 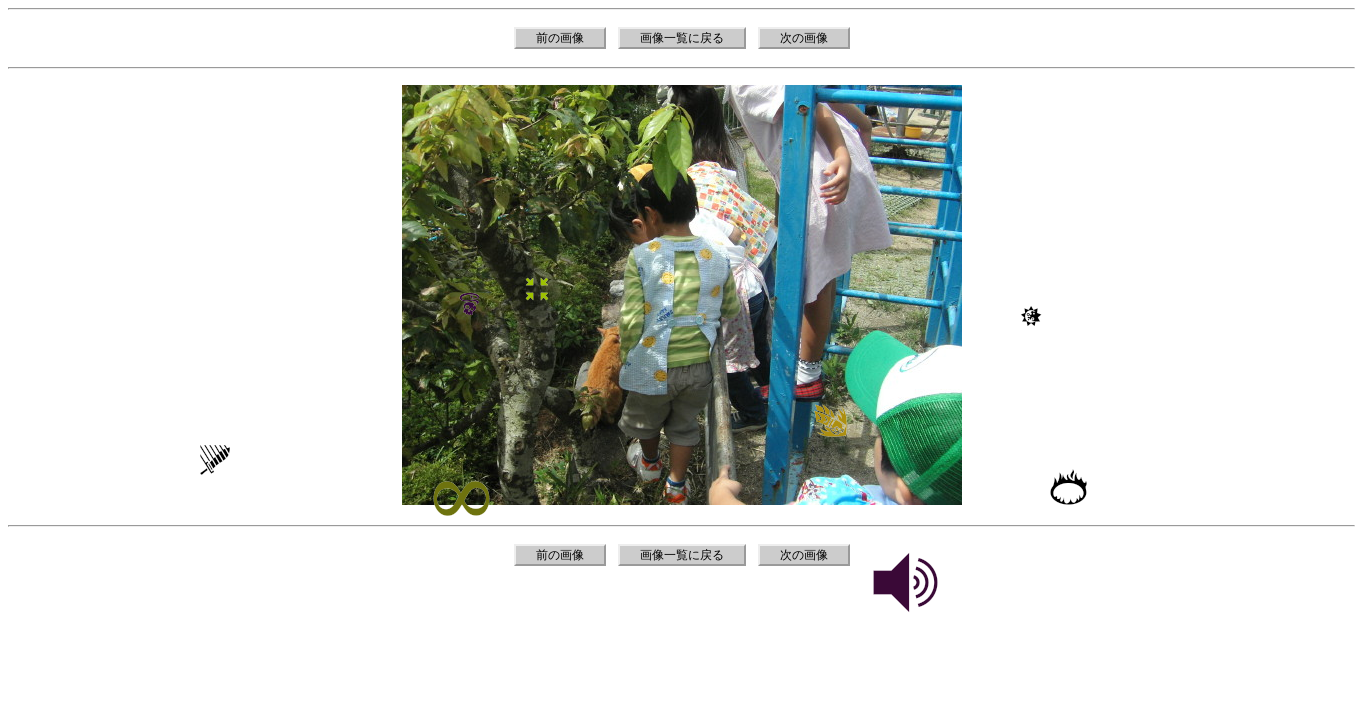 What do you see at coordinates (830, 420) in the screenshot?
I see `activate armor-piercing attack ability` at bounding box center [830, 420].